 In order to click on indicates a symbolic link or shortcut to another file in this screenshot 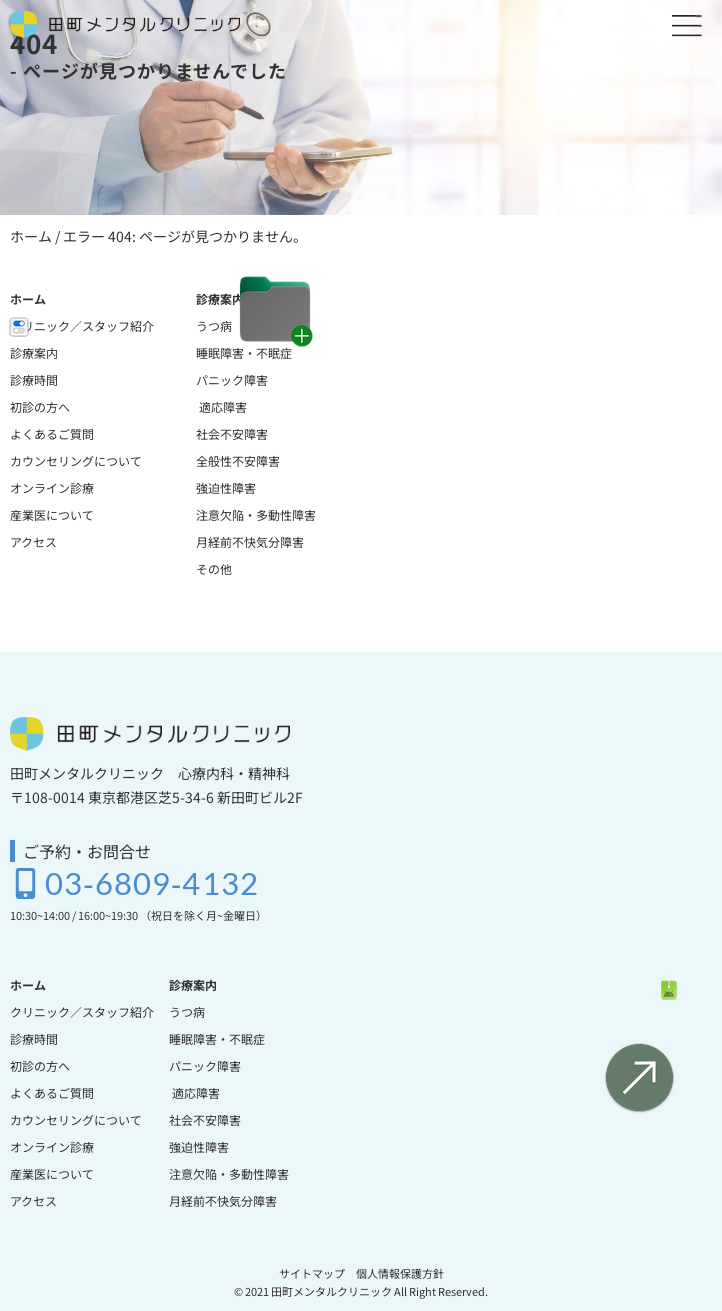, I will do `click(639, 1077)`.